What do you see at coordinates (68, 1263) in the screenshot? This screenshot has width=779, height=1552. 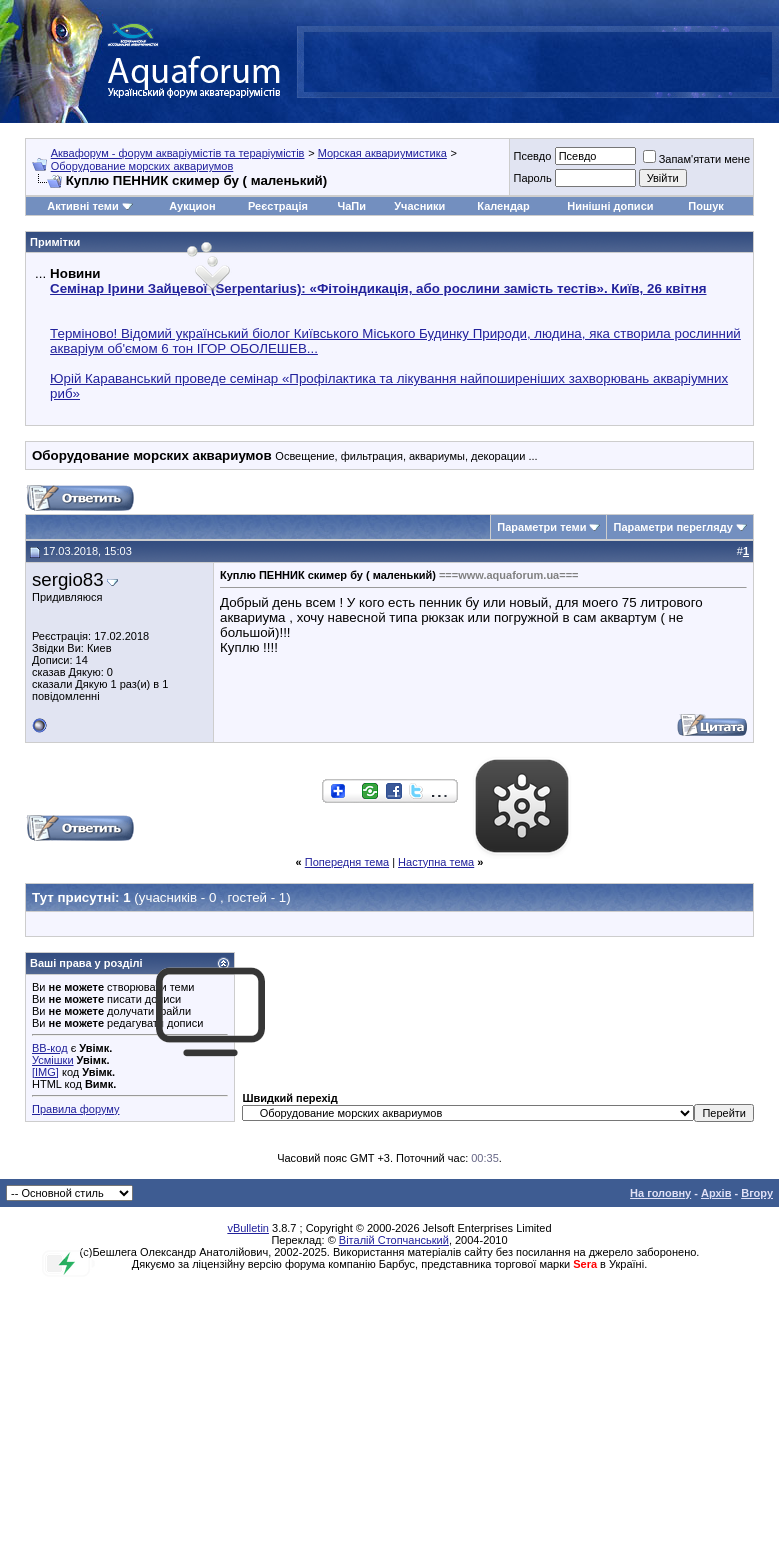 I see `battery at 40% and currently charging` at bounding box center [68, 1263].